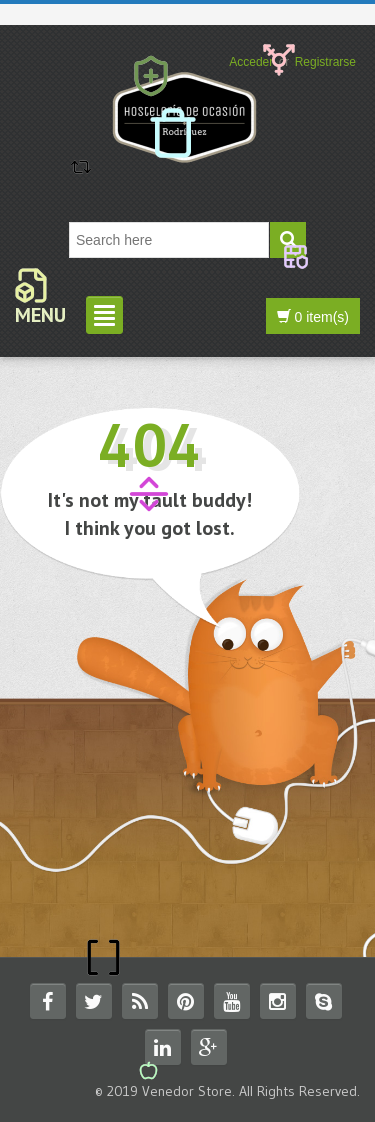  What do you see at coordinates (32, 285) in the screenshot?
I see `view 3d model file` at bounding box center [32, 285].